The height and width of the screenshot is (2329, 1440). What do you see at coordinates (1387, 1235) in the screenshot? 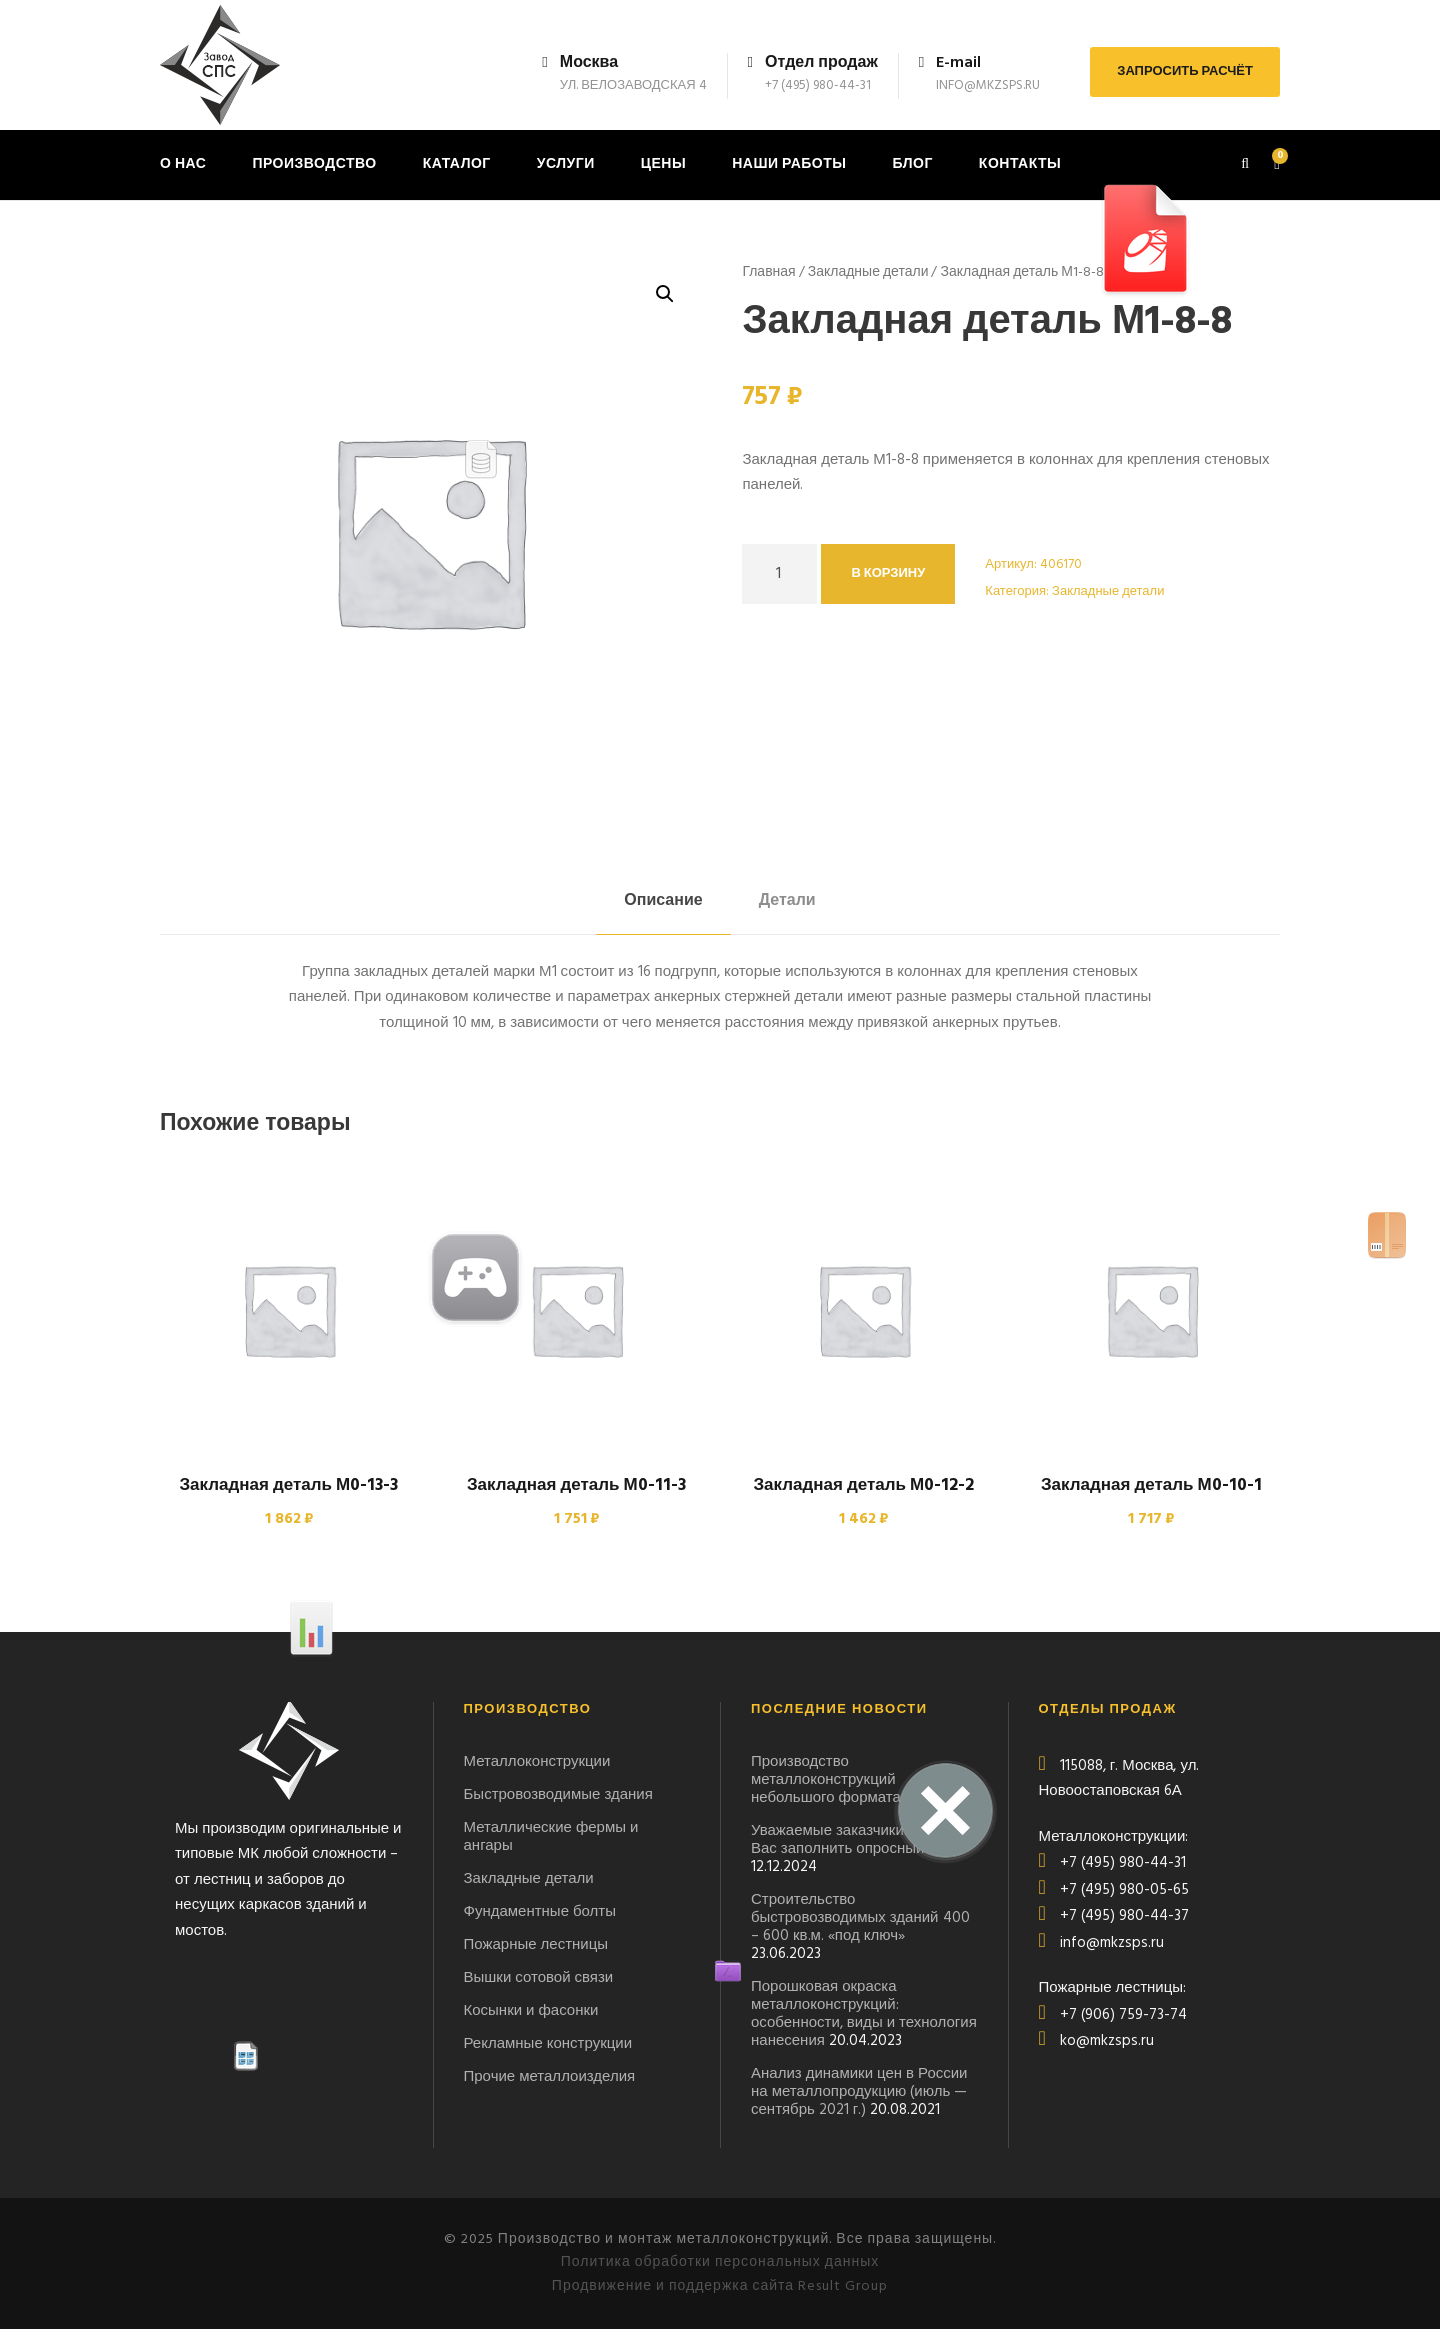
I see `a compressed archive or package file` at bounding box center [1387, 1235].